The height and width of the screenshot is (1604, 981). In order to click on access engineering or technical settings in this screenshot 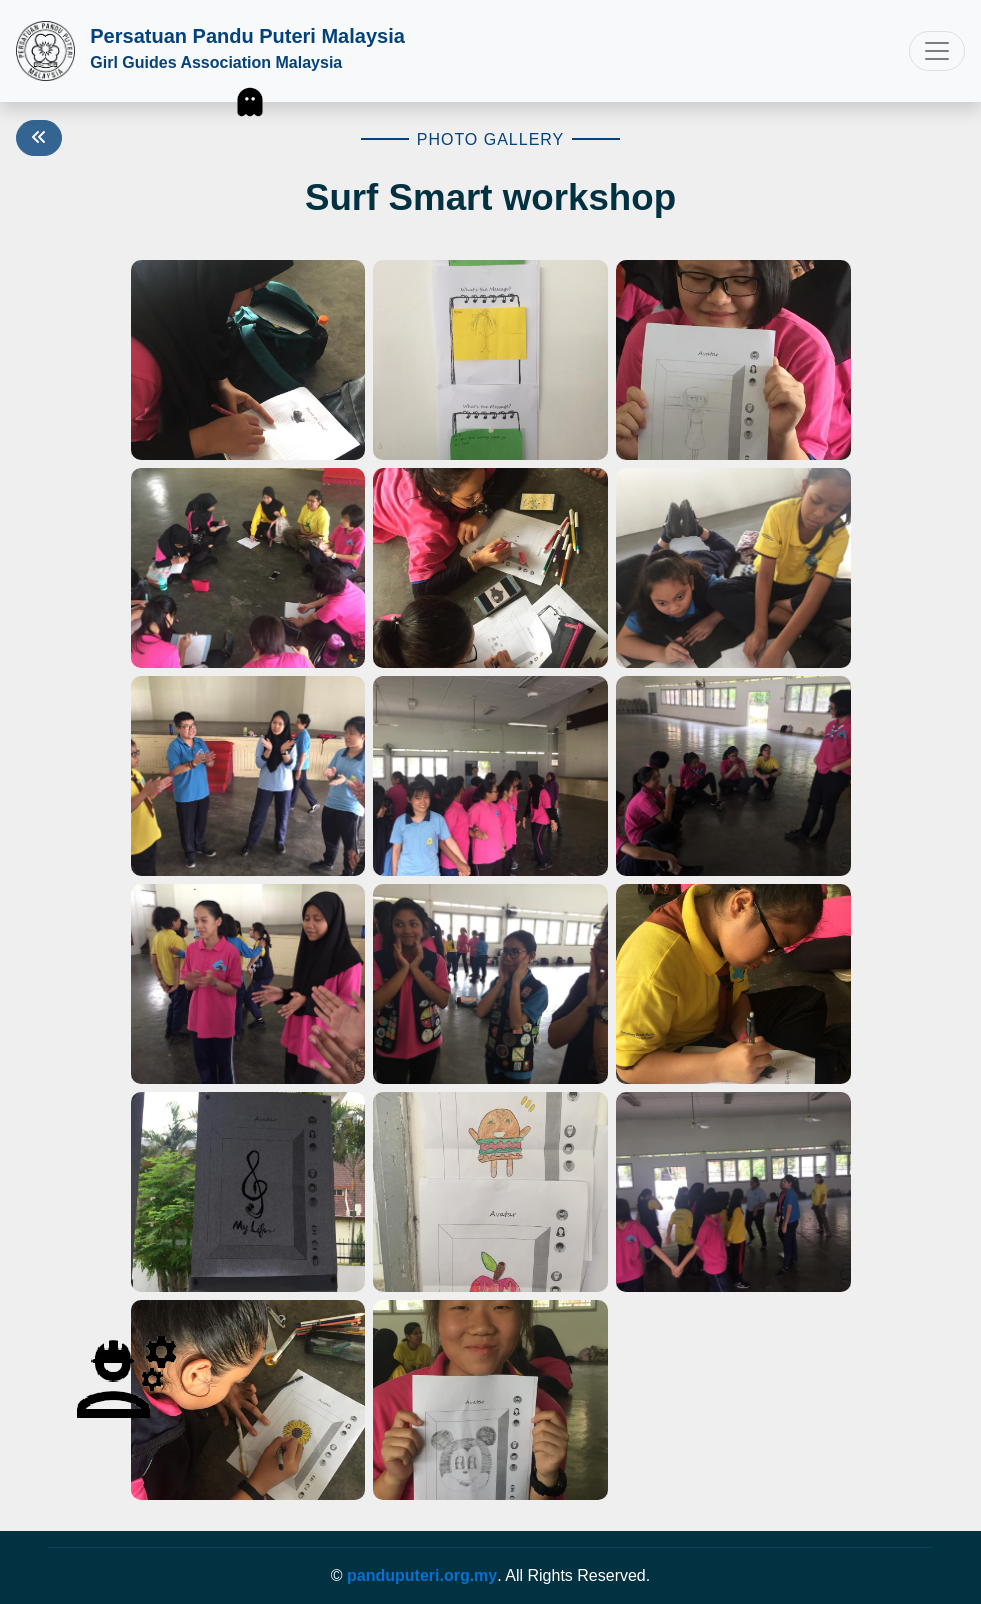, I will do `click(127, 1377)`.